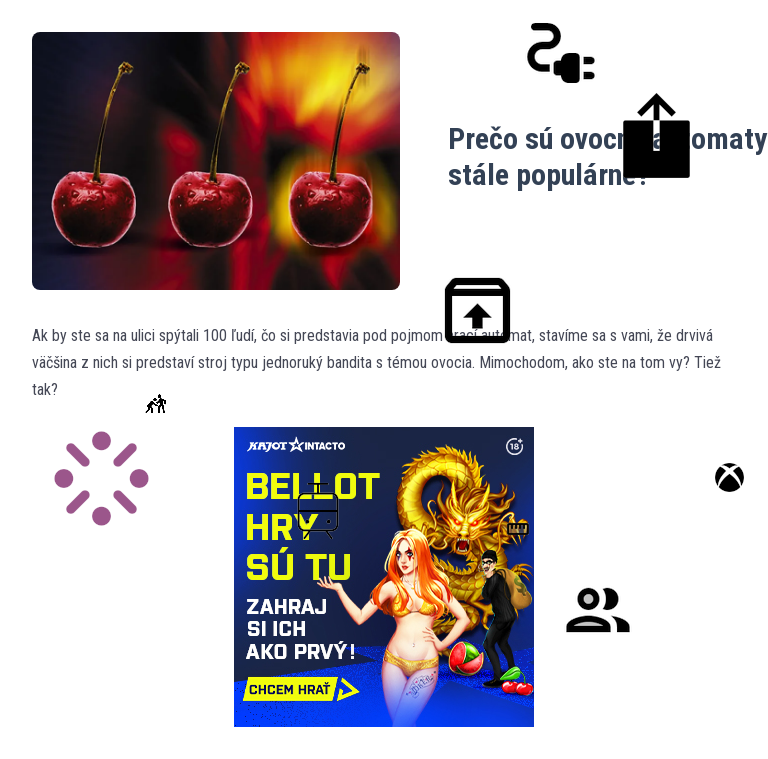  Describe the element at coordinates (656, 135) in the screenshot. I see `share this content` at that location.